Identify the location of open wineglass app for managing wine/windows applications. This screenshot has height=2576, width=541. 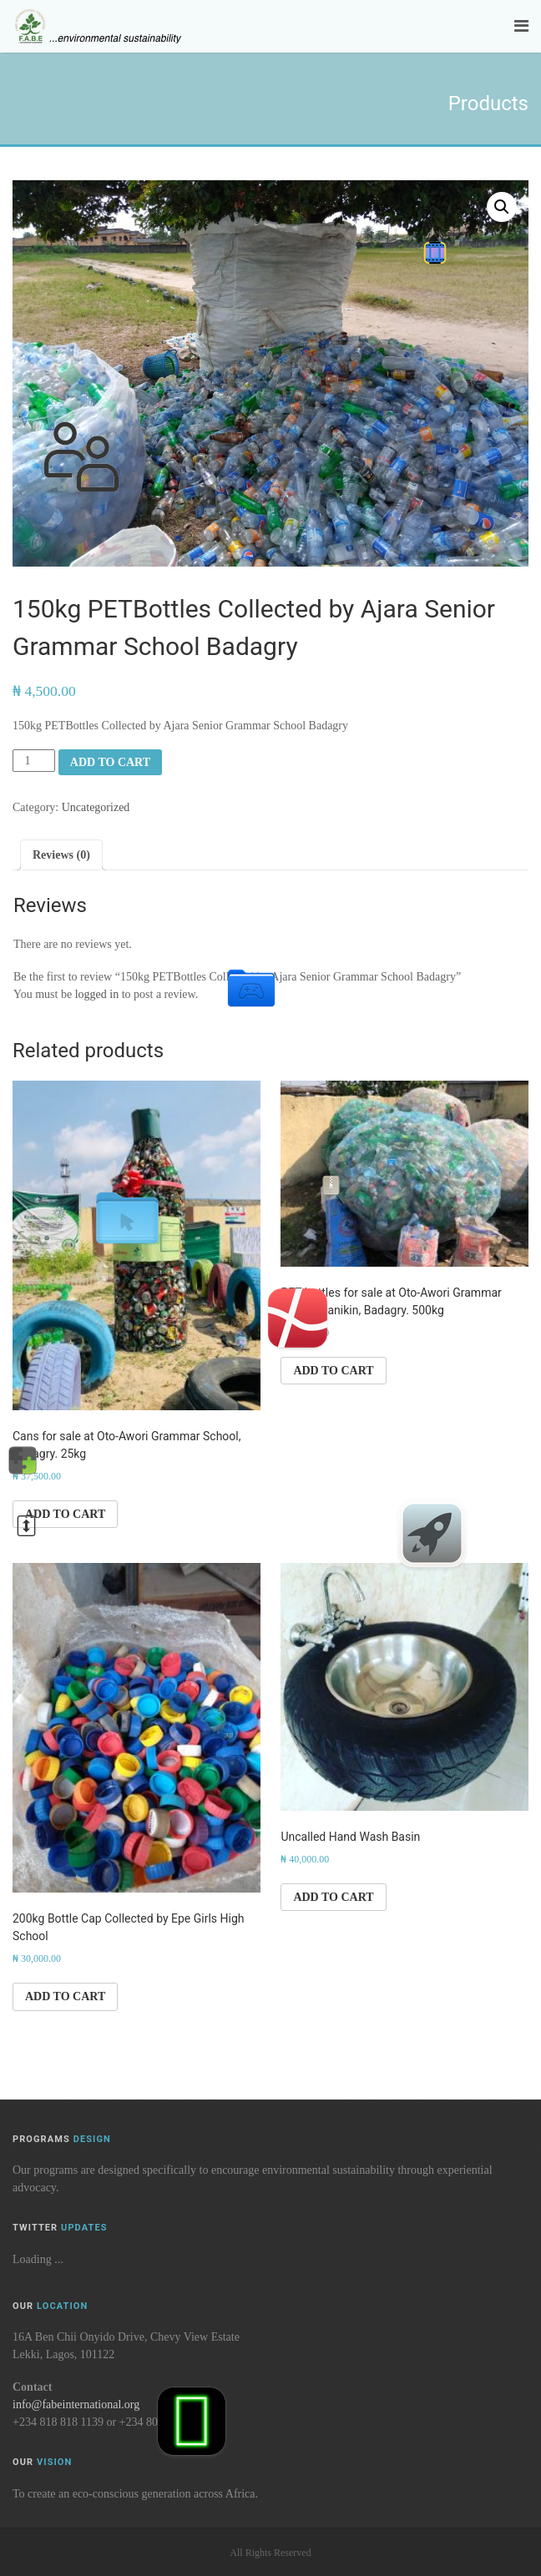
(297, 1318).